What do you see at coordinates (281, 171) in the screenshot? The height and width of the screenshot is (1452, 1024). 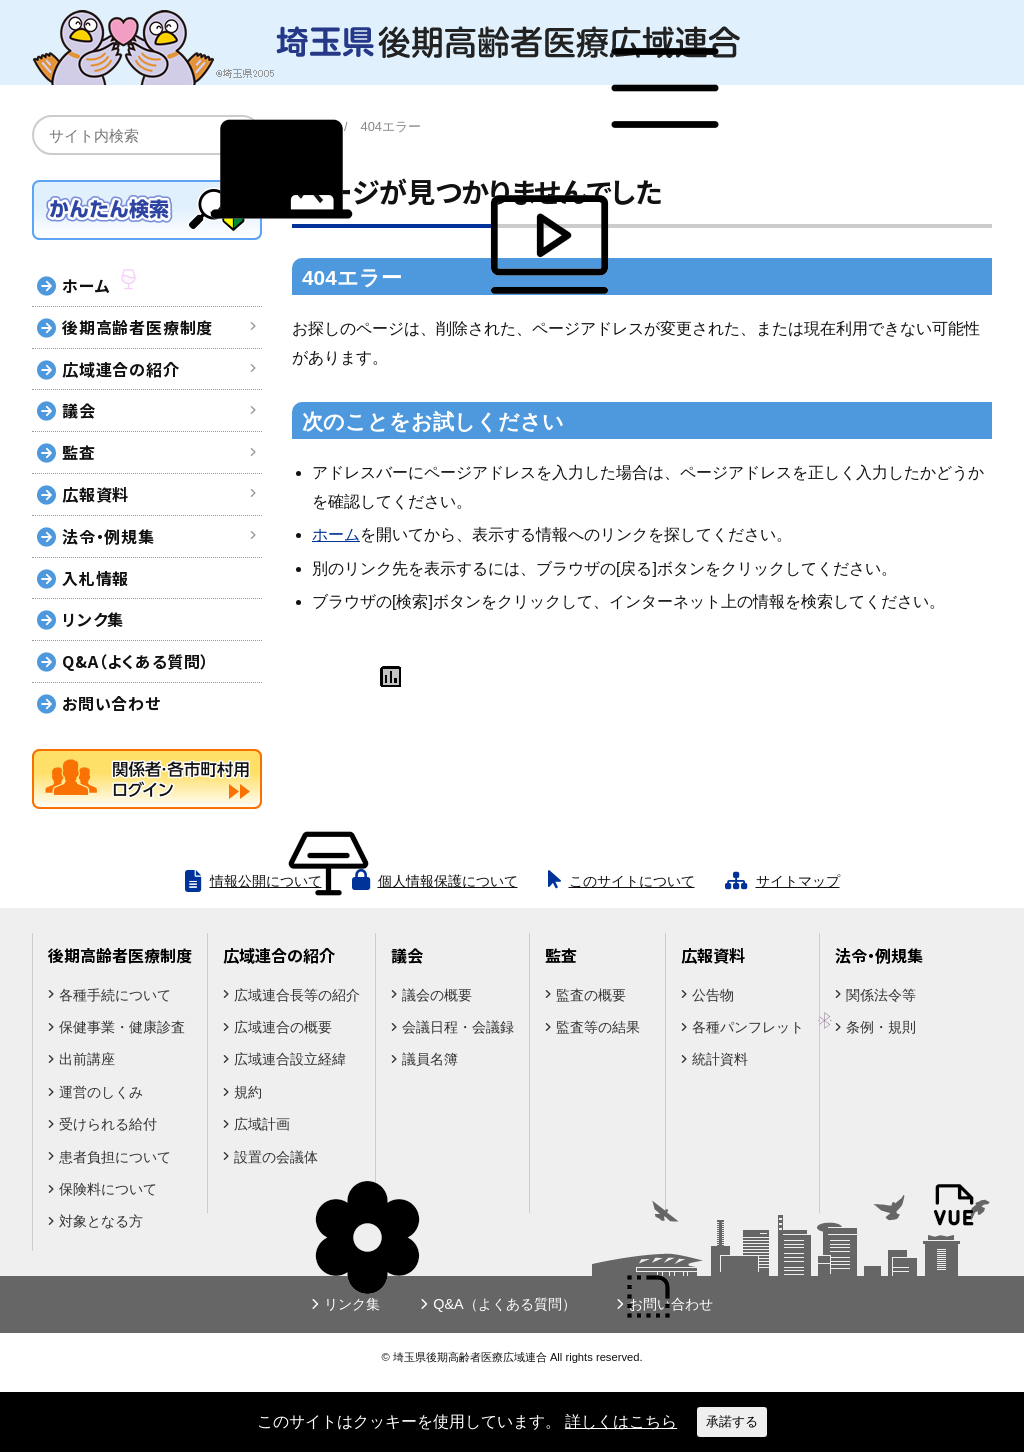 I see `open whiteboard or presentation mode` at bounding box center [281, 171].